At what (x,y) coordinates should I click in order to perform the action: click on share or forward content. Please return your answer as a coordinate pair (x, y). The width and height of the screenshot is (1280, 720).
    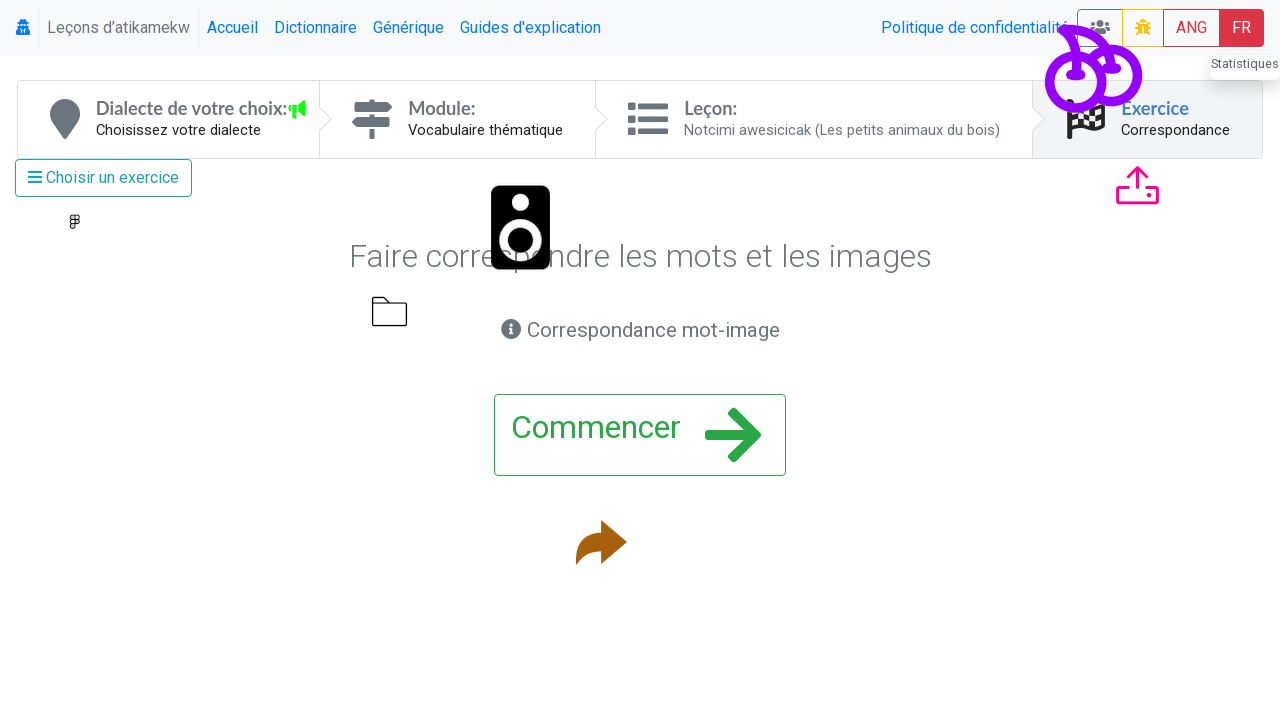
    Looking at the image, I should click on (601, 542).